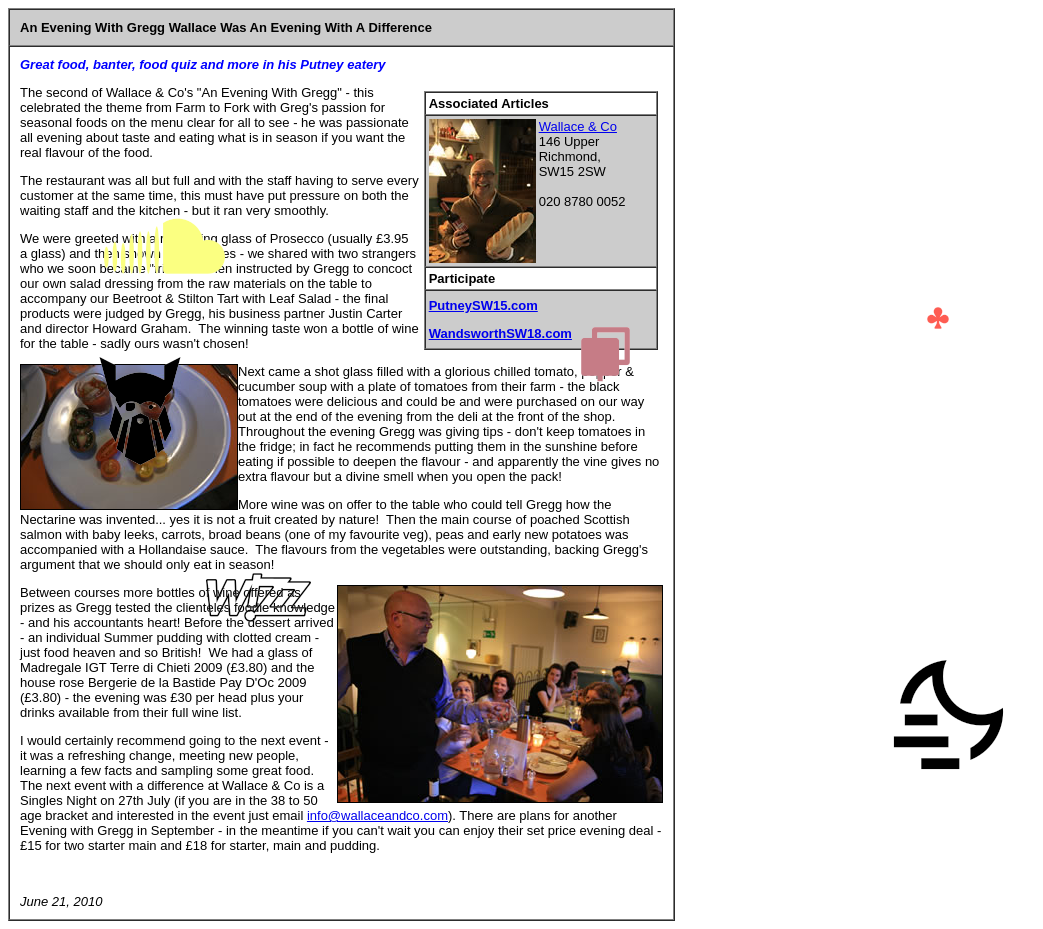  Describe the element at coordinates (140, 411) in the screenshot. I see `visit the odin project website` at that location.